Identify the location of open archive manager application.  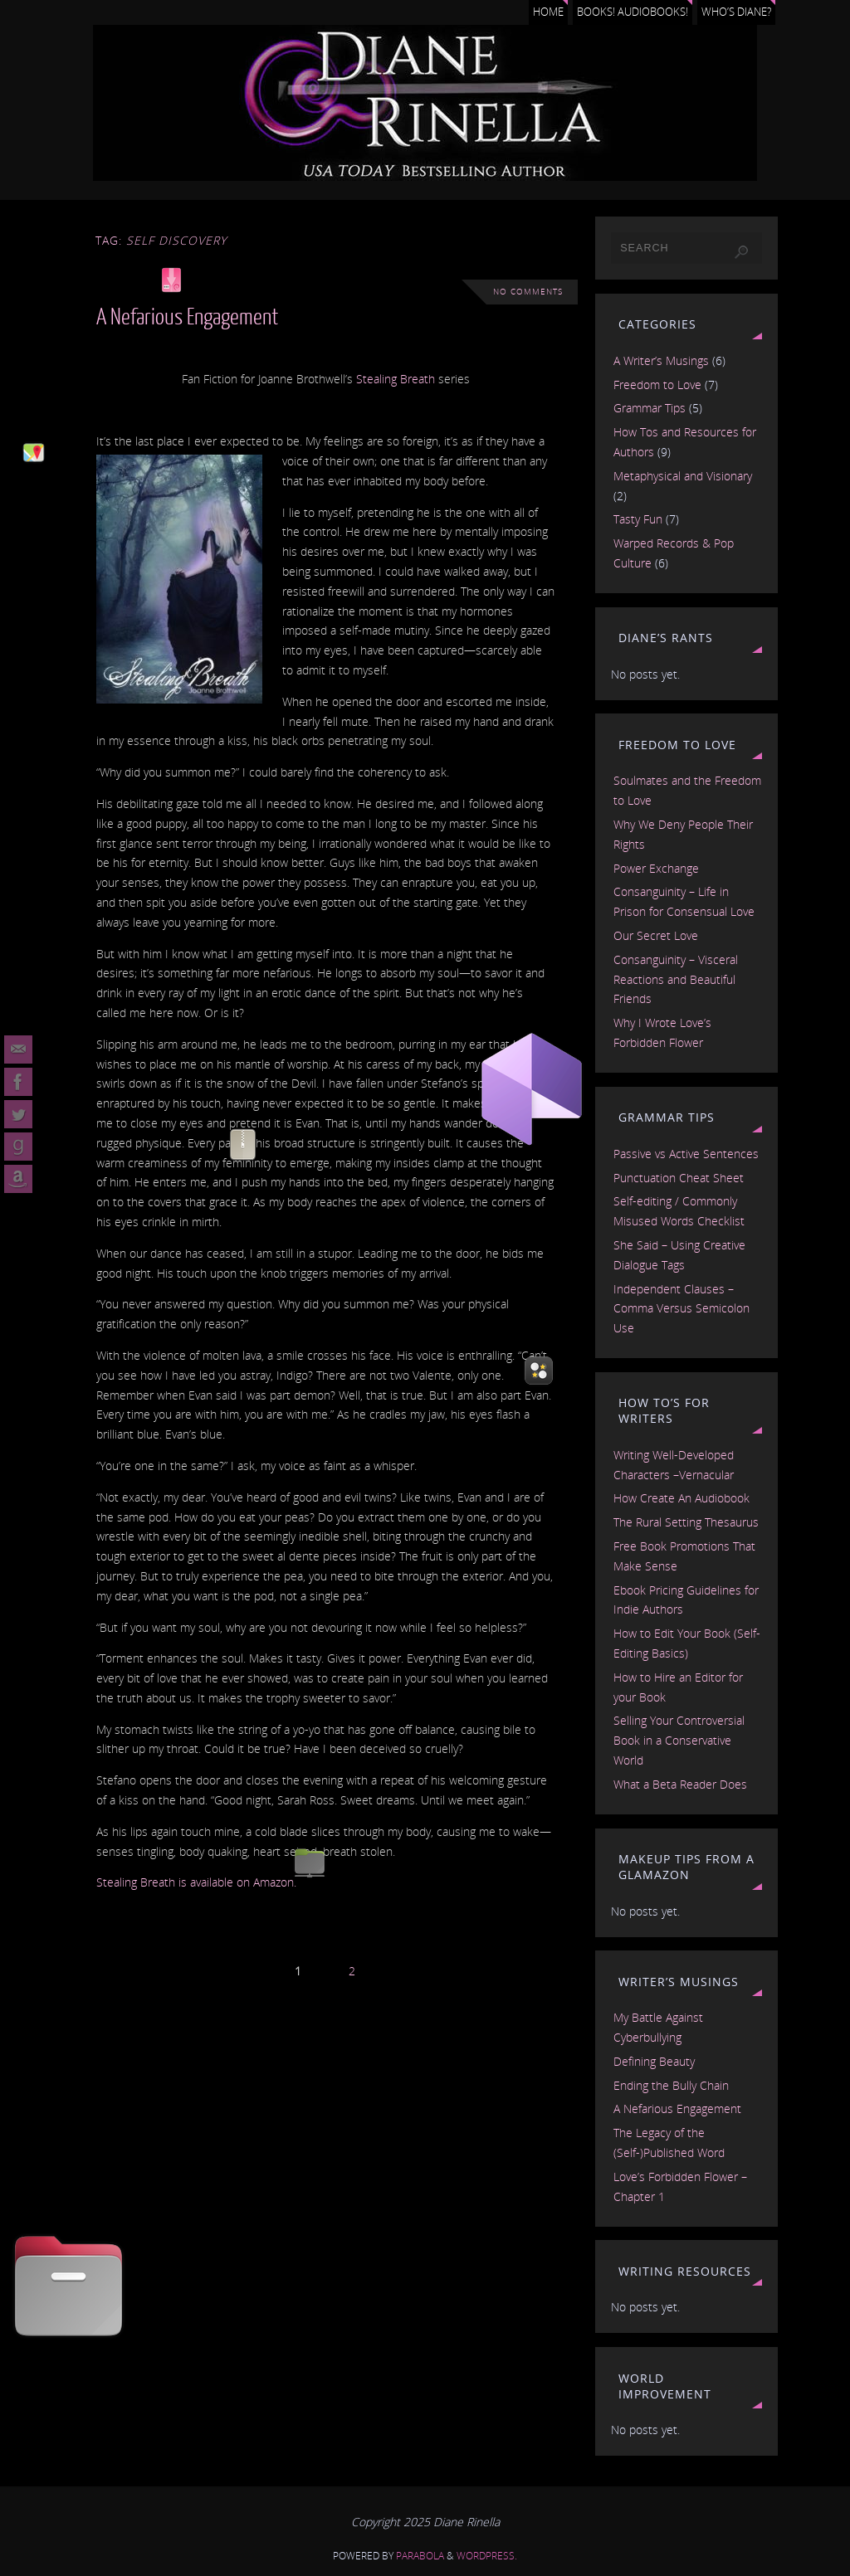
(242, 1144).